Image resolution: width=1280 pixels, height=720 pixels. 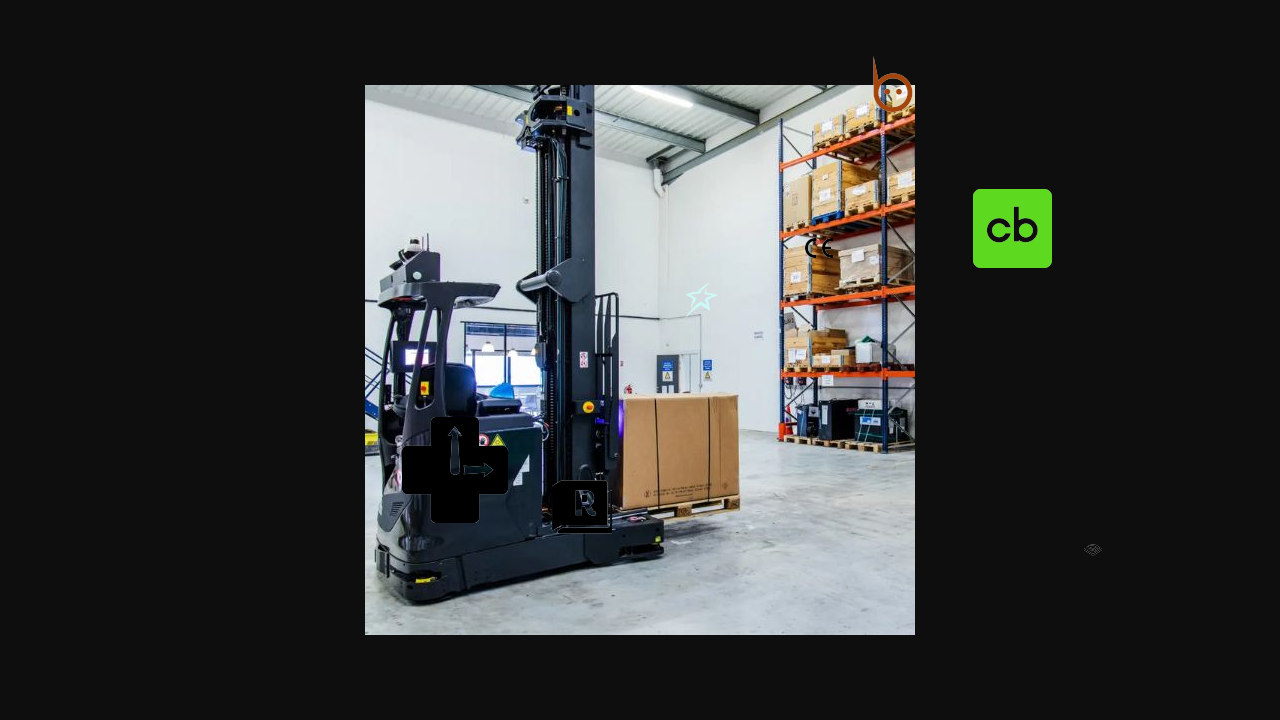 I want to click on air transat airline branding logo, so click(x=701, y=300).